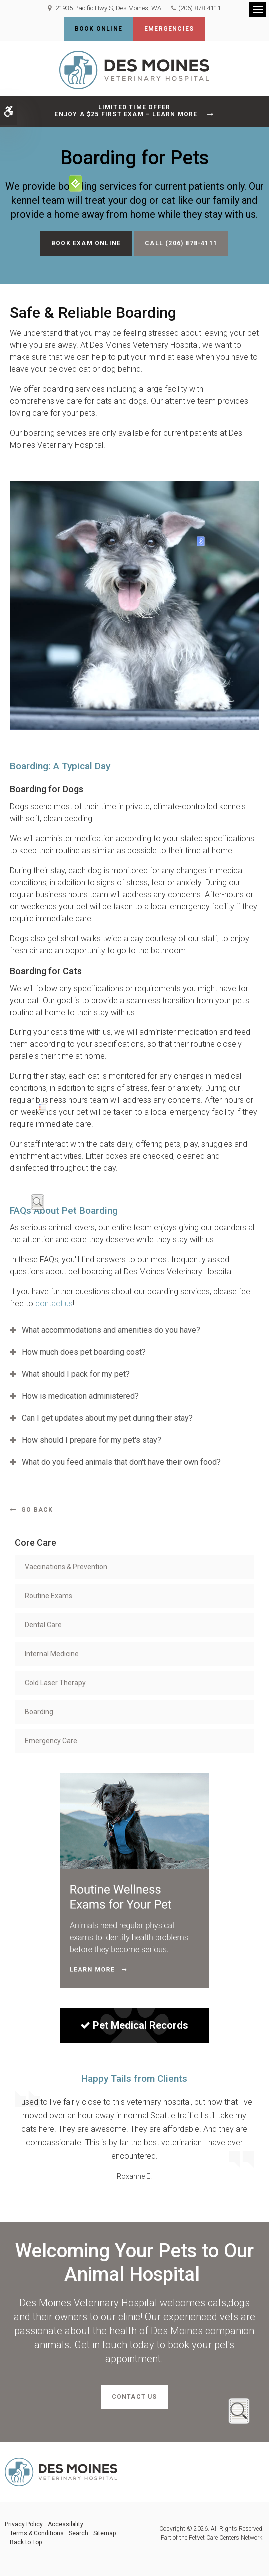  I want to click on open gnome logs application, so click(38, 1202).